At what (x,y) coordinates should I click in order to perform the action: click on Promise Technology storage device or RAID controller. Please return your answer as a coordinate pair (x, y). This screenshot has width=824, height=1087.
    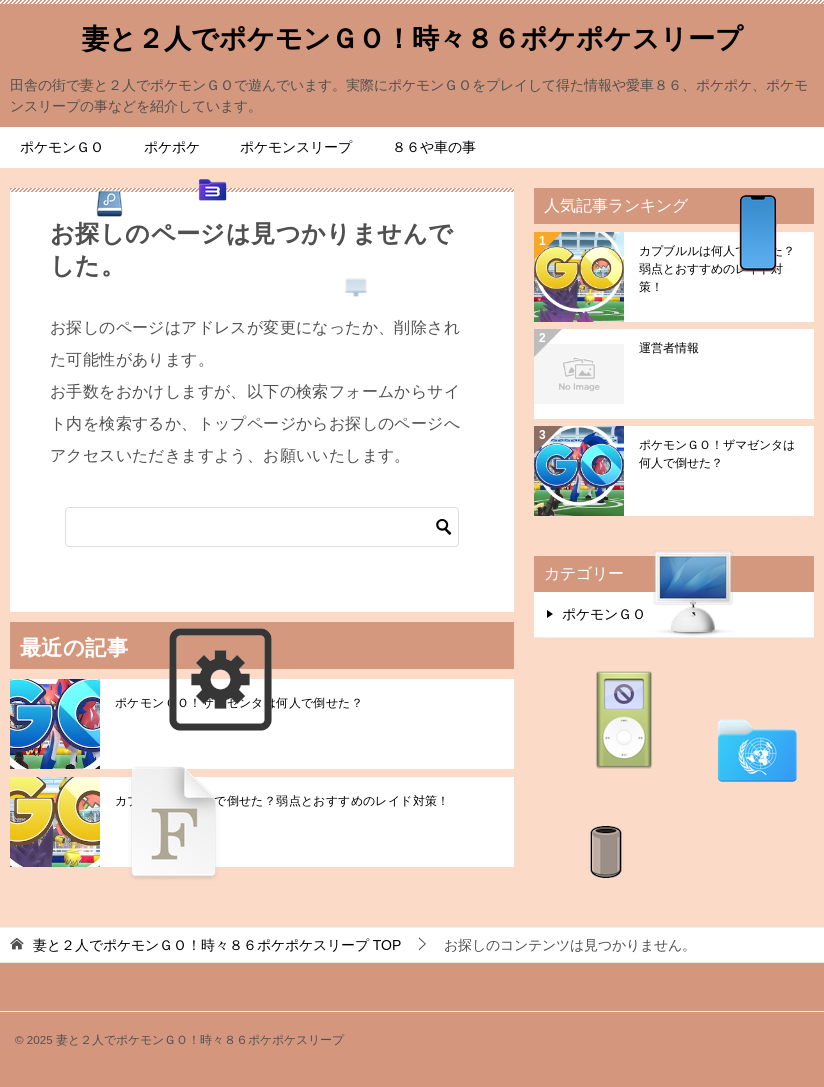
    Looking at the image, I should click on (109, 204).